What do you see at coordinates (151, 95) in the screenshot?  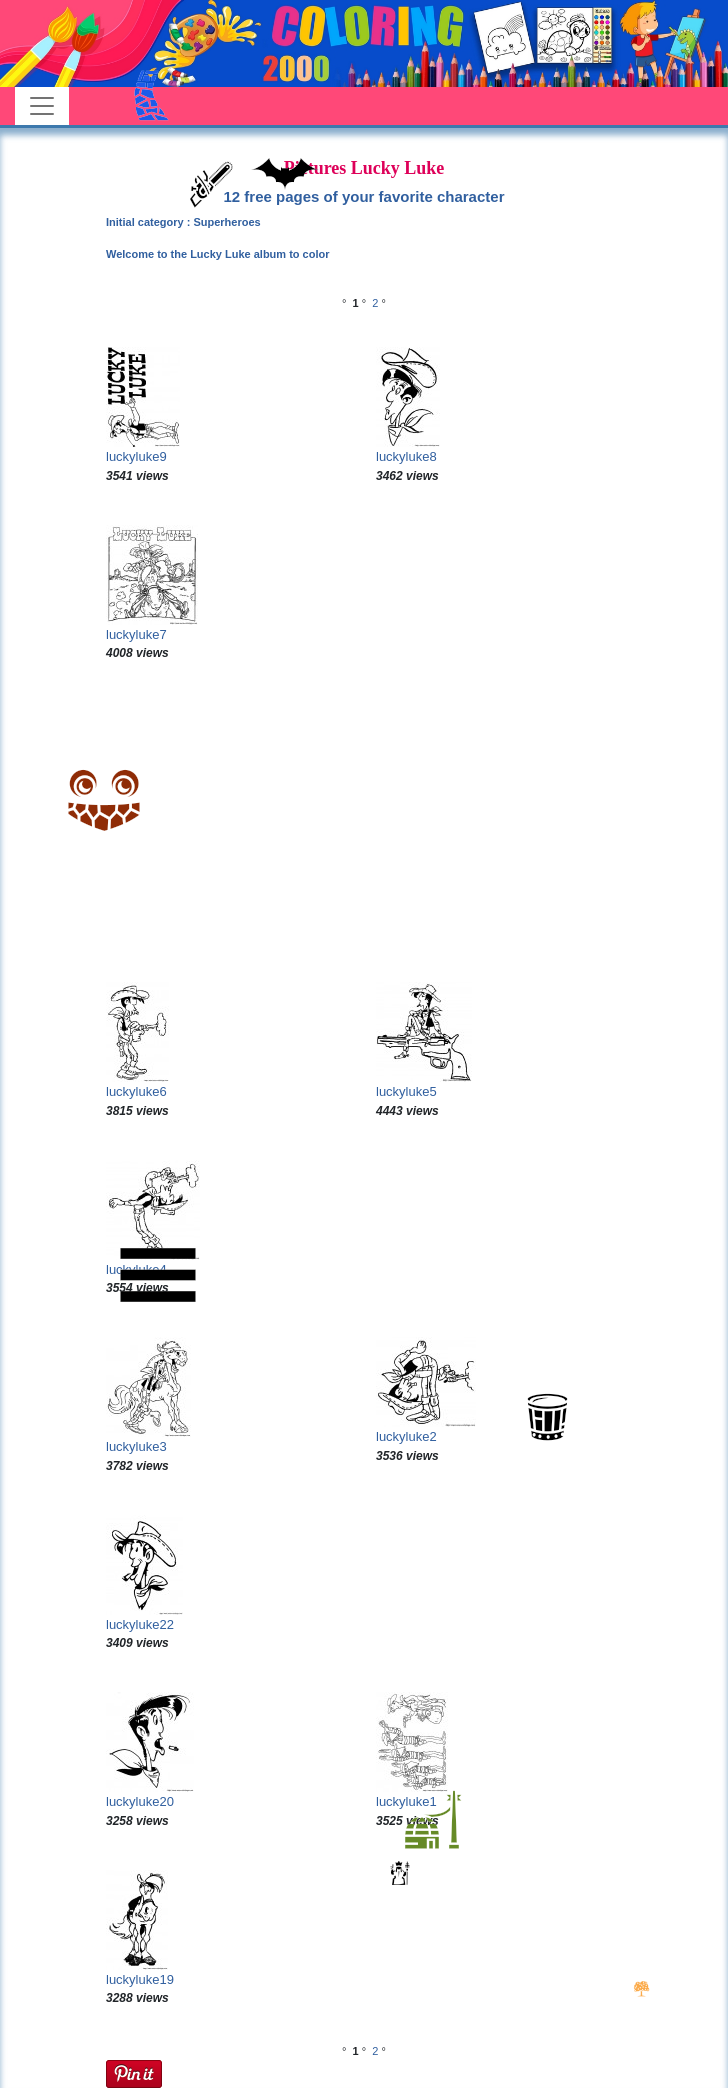 I see `select or place a stone pathway in a building game` at bounding box center [151, 95].